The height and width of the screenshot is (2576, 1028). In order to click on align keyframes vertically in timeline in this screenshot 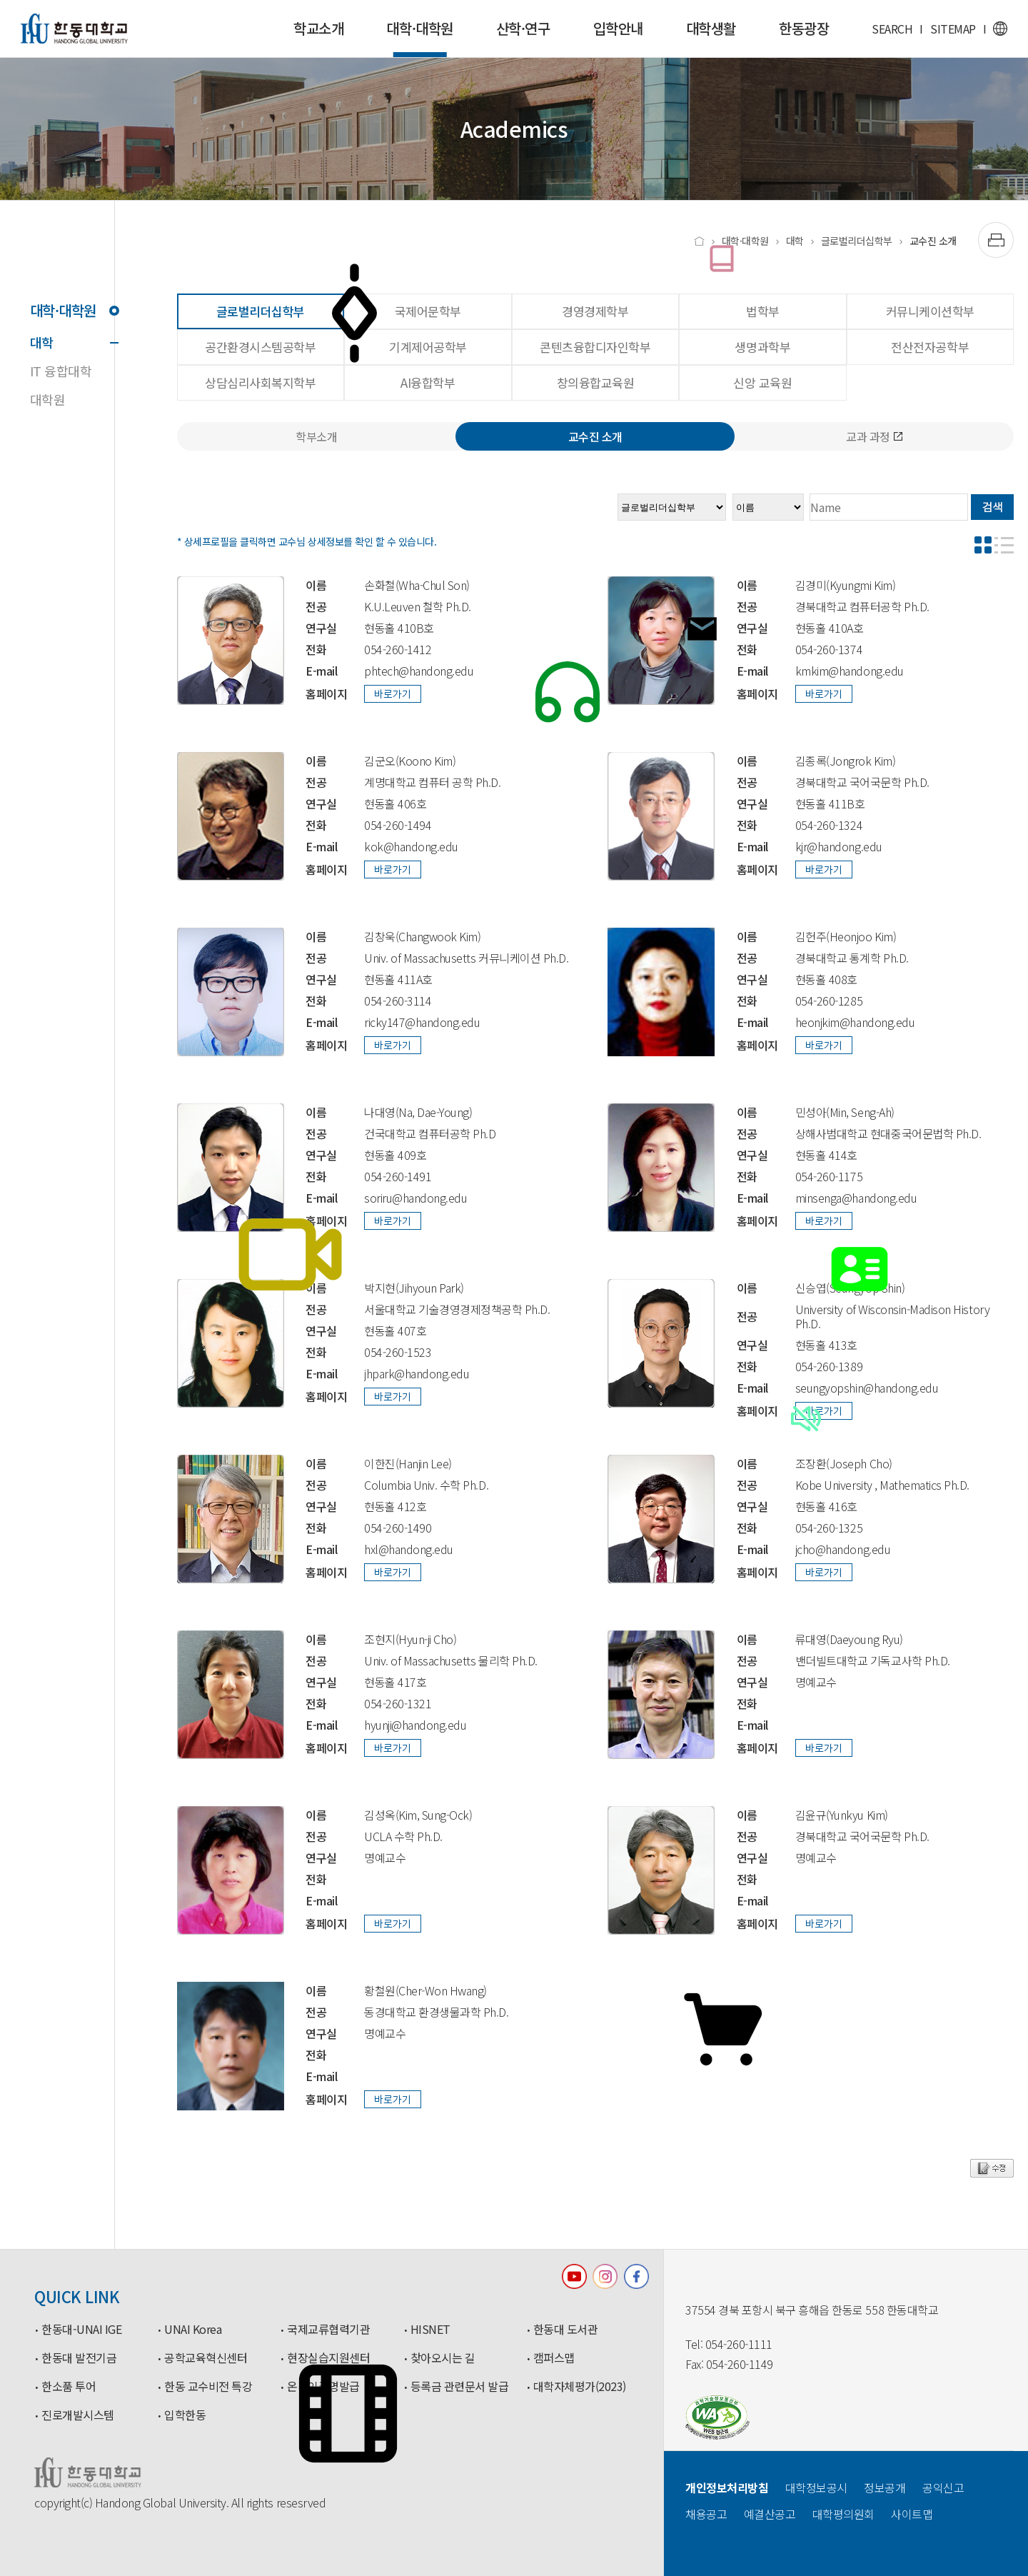, I will do `click(354, 313)`.